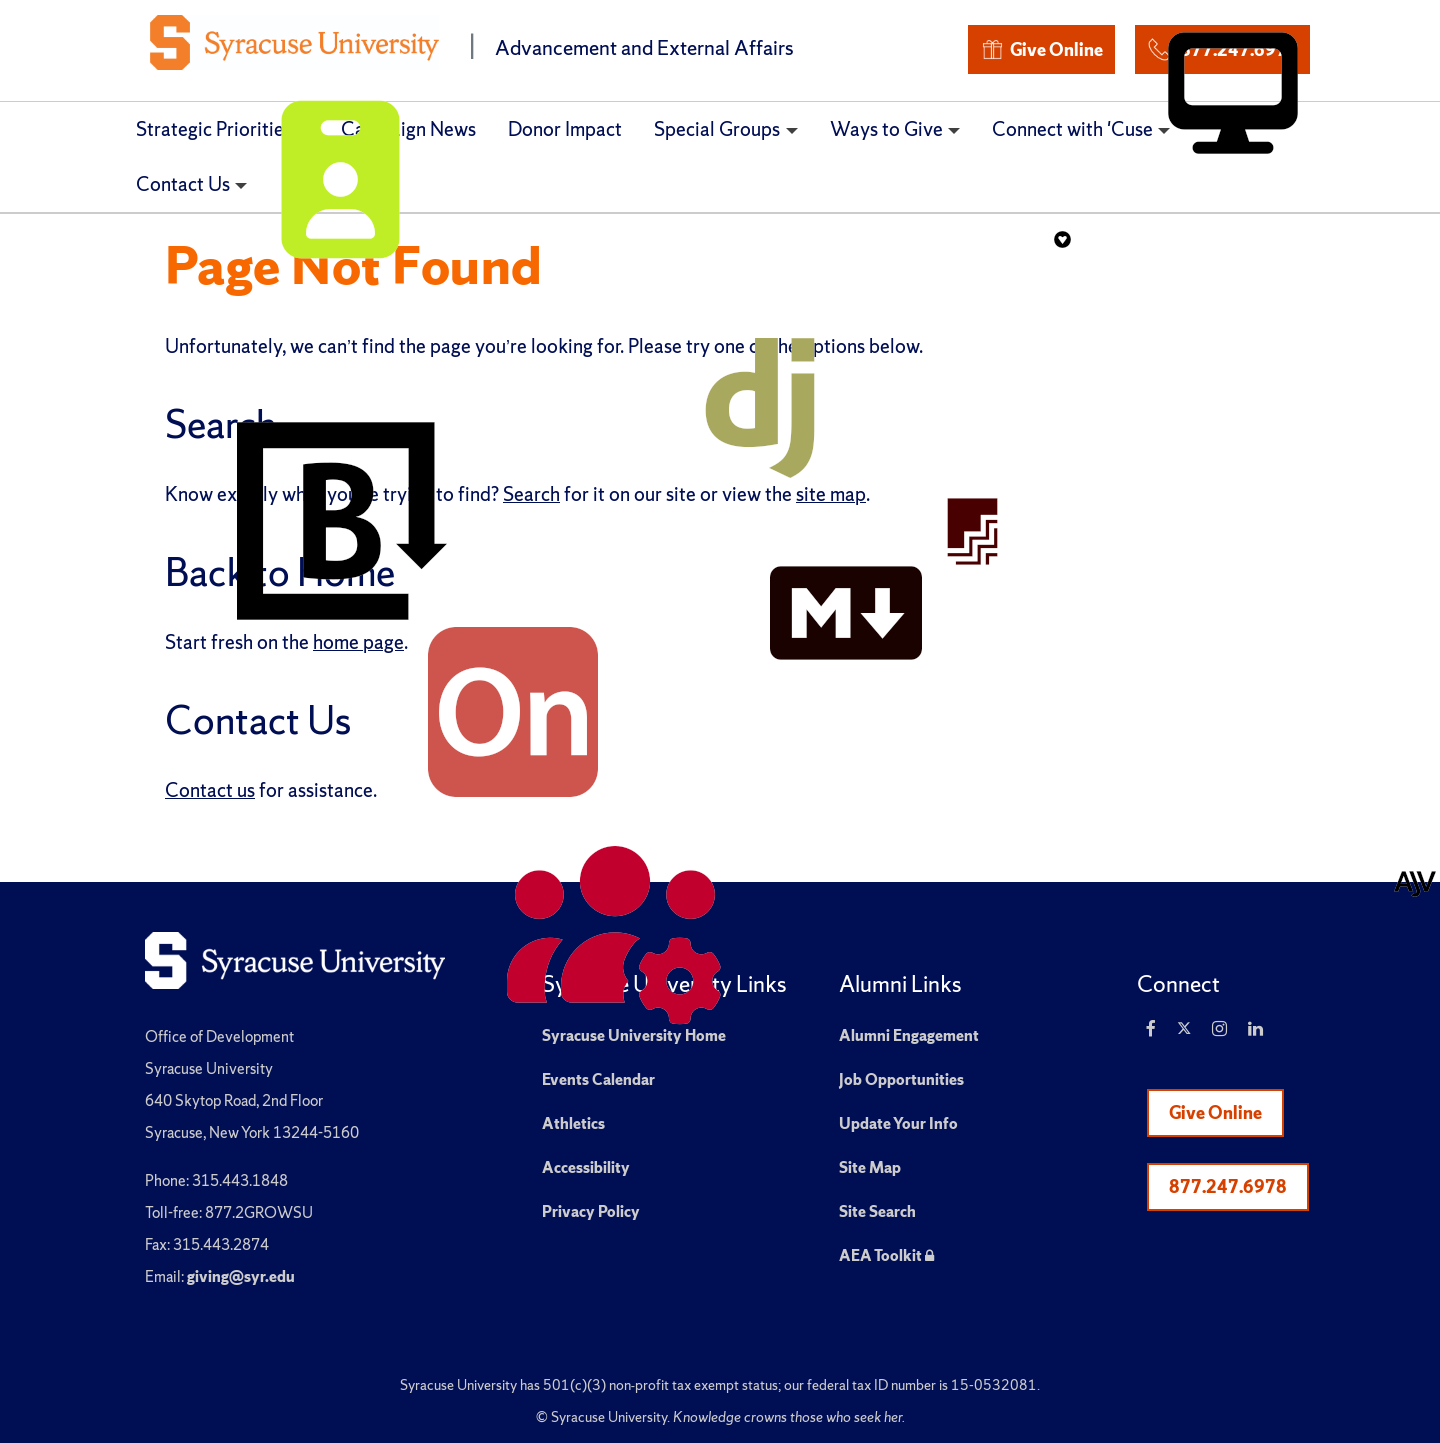 The image size is (1440, 1443). What do you see at coordinates (846, 613) in the screenshot?
I see `format text using markdown` at bounding box center [846, 613].